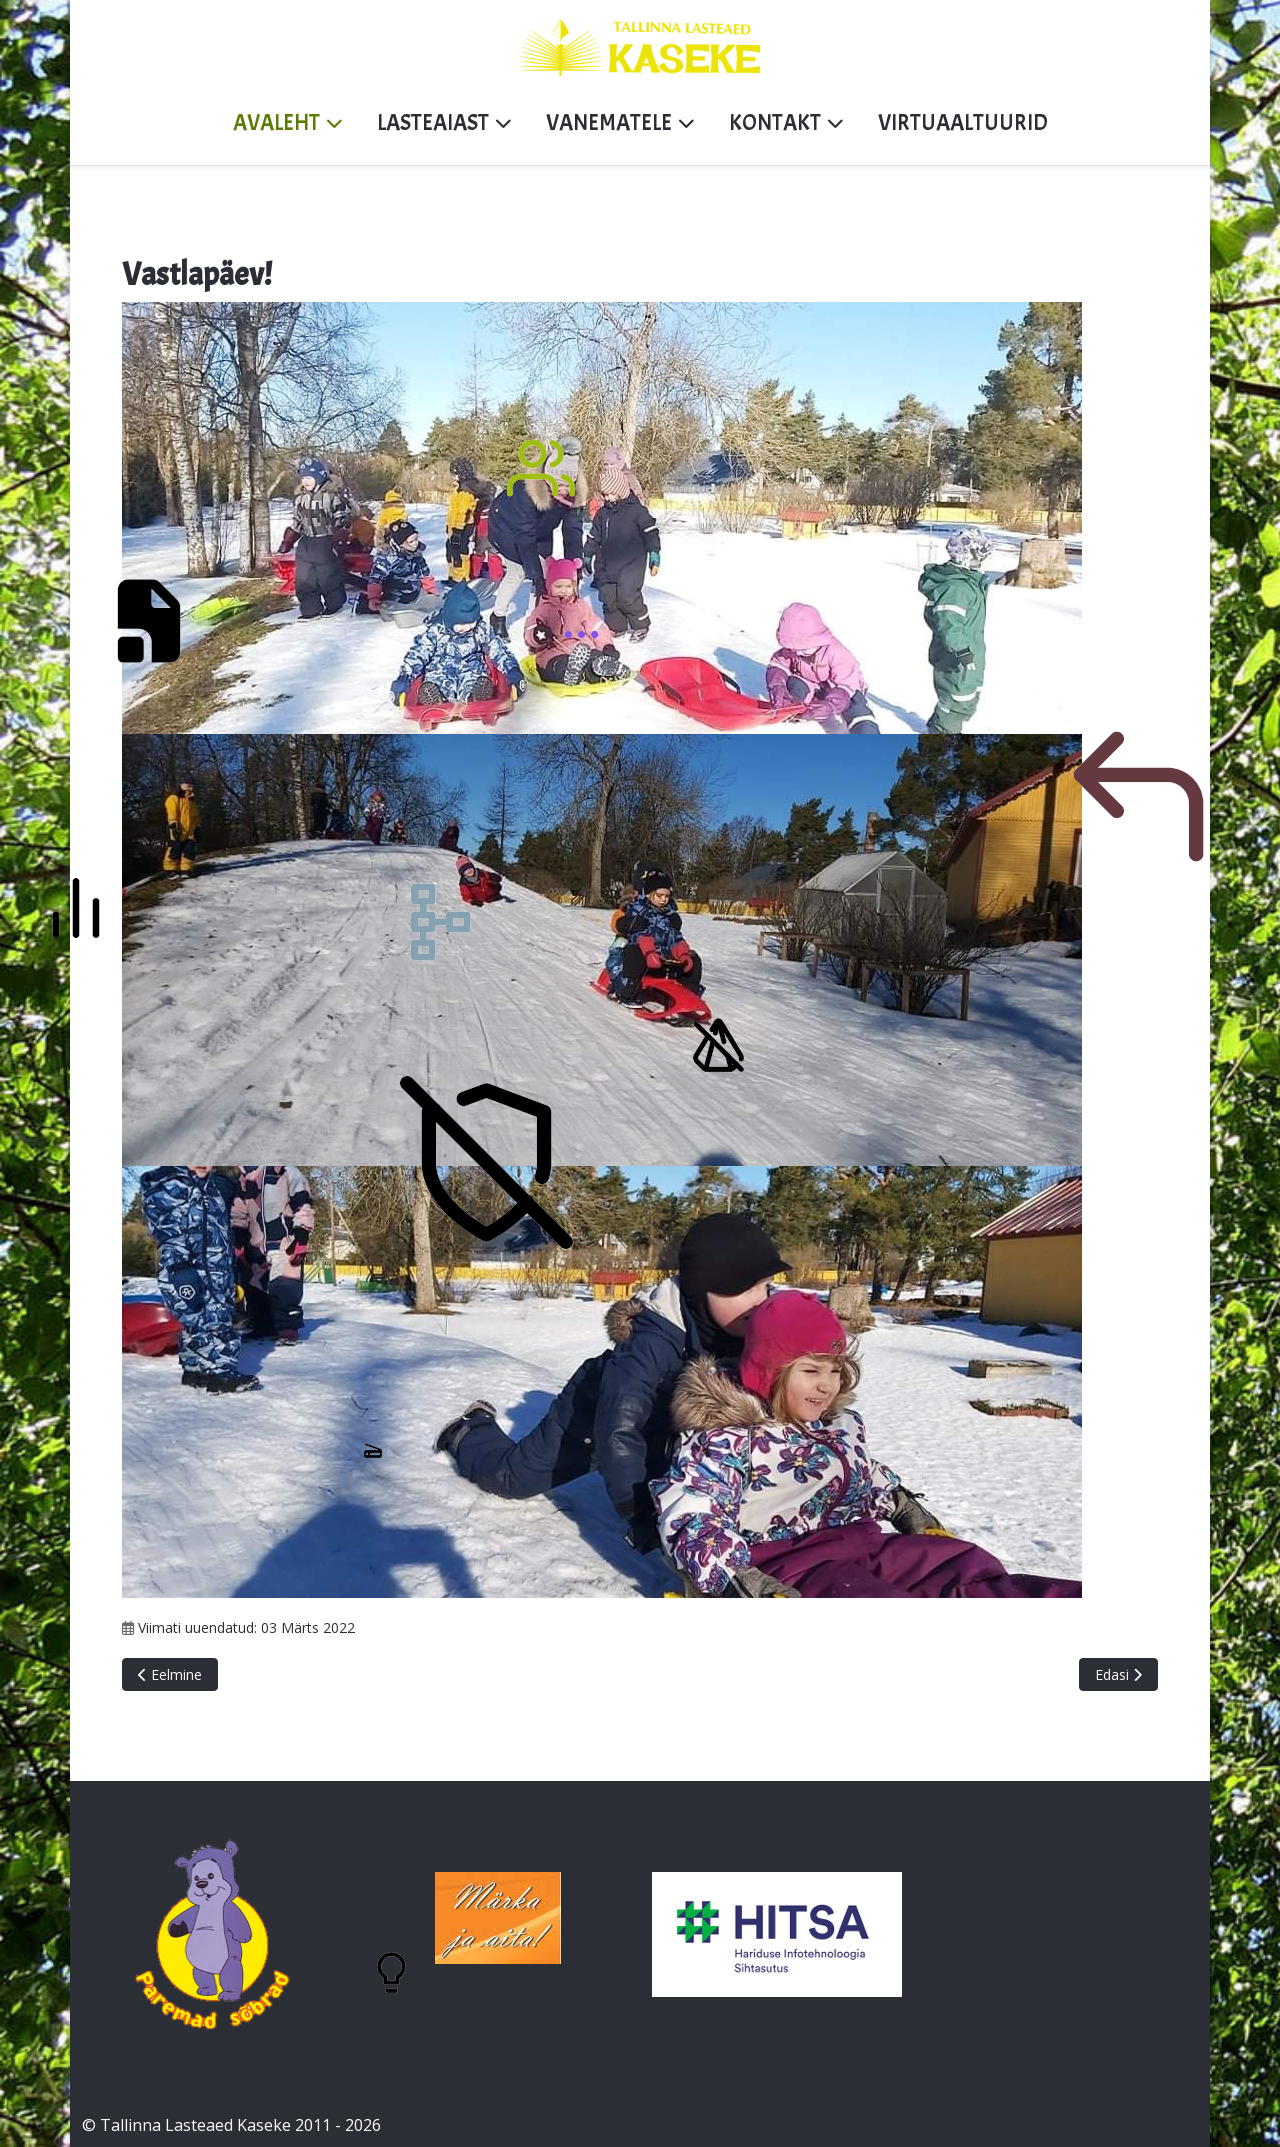 The width and height of the screenshot is (1280, 2147). Describe the element at coordinates (439, 922) in the screenshot. I see `view database schema structure` at that location.